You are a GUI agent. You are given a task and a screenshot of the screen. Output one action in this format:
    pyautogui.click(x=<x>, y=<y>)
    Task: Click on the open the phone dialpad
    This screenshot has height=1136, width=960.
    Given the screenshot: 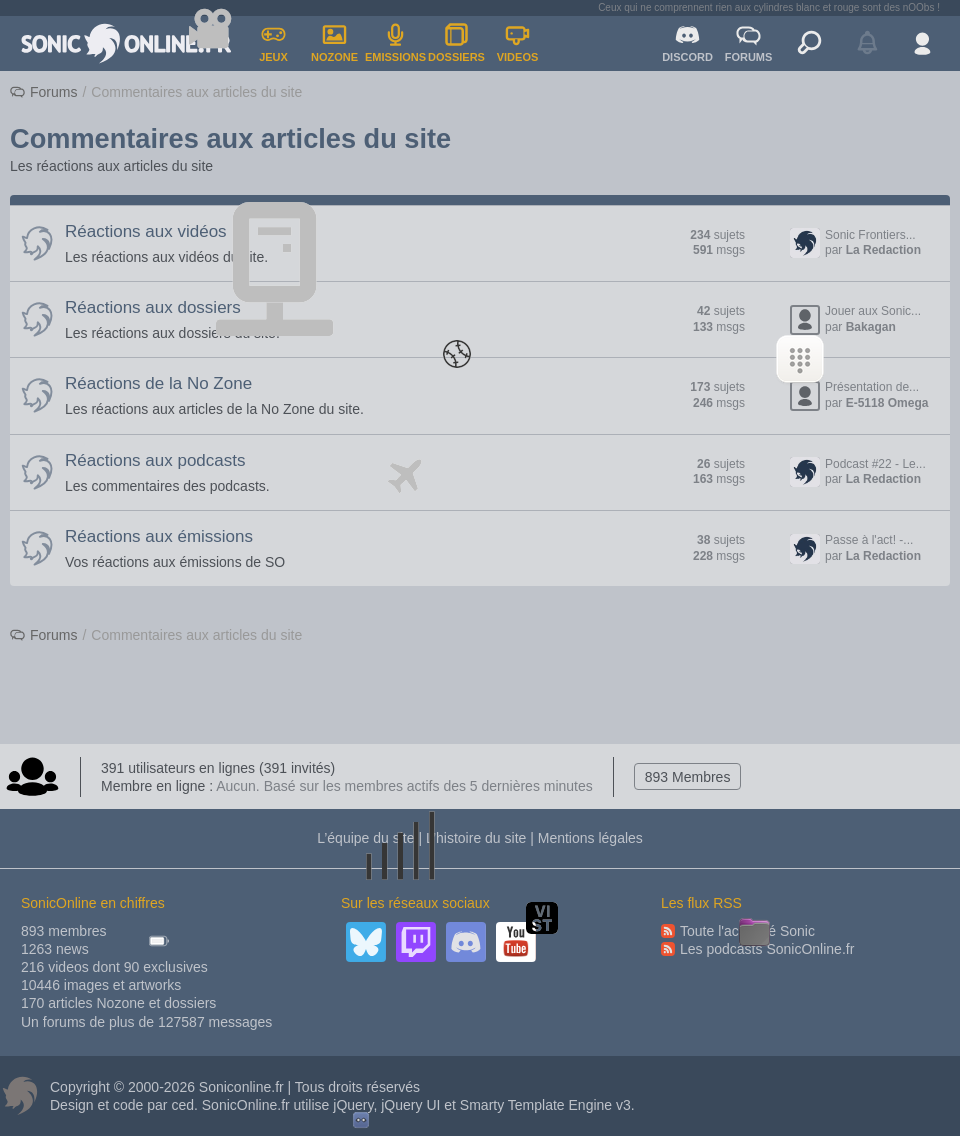 What is the action you would take?
    pyautogui.click(x=800, y=359)
    